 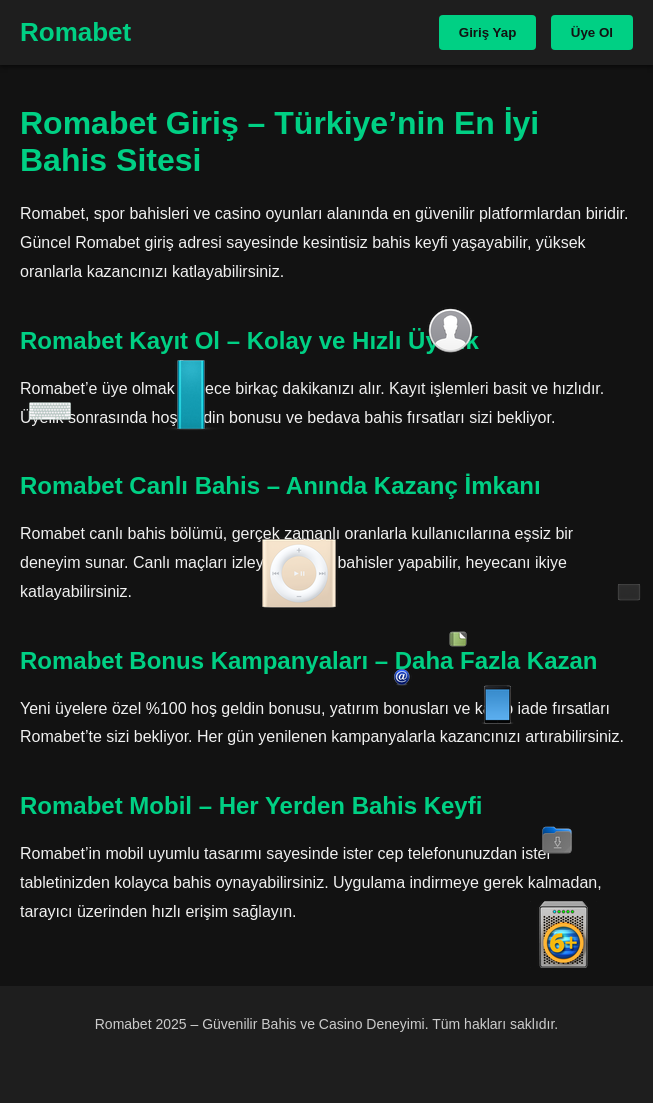 I want to click on RAID 6+ storage configuration or array, so click(x=563, y=934).